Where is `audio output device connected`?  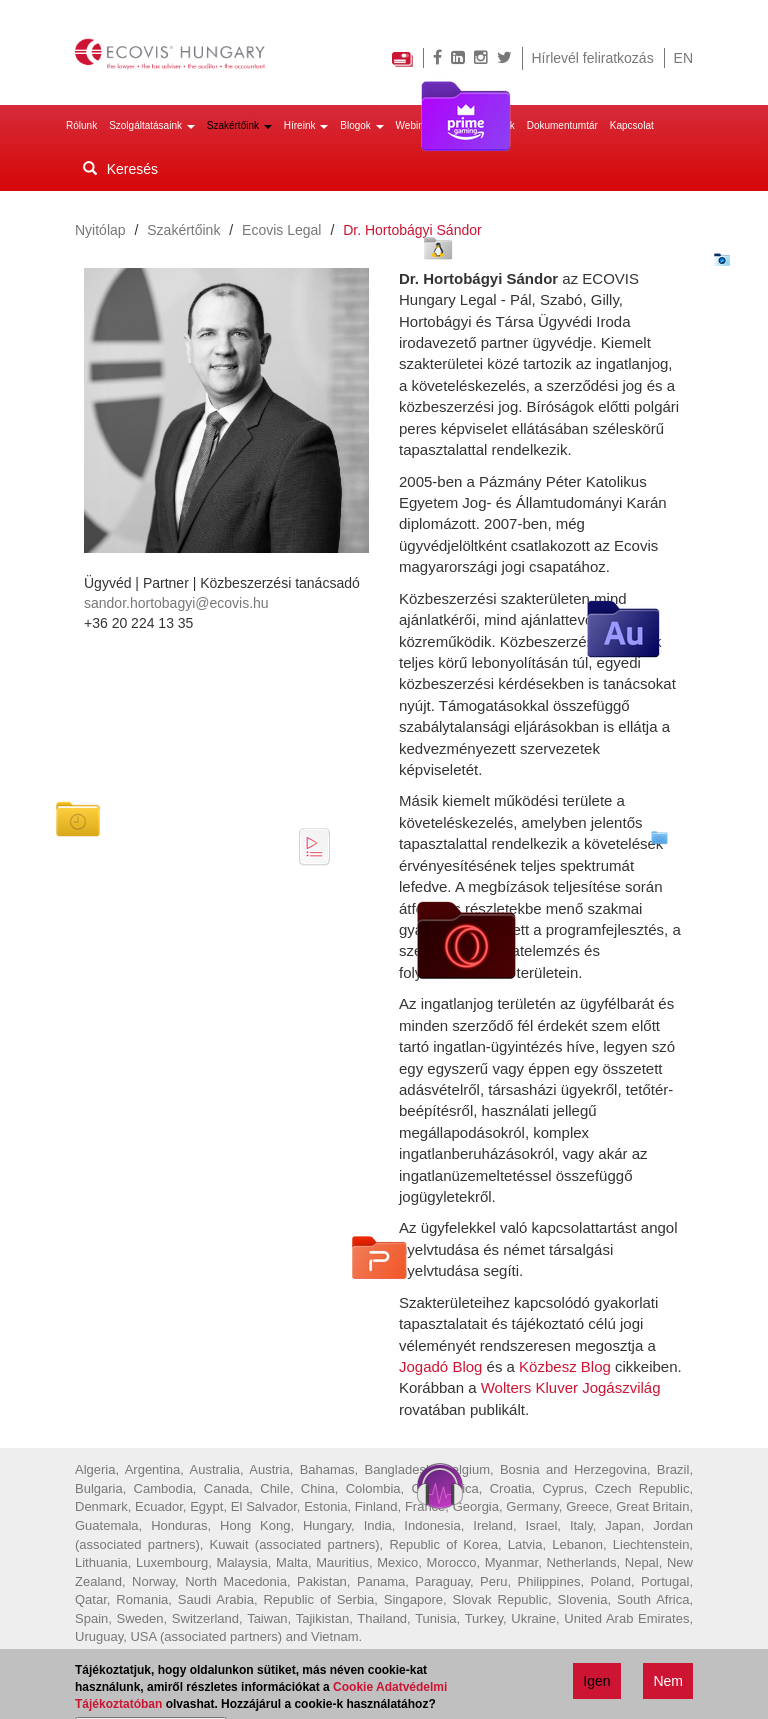
audio output device connected is located at coordinates (440, 1486).